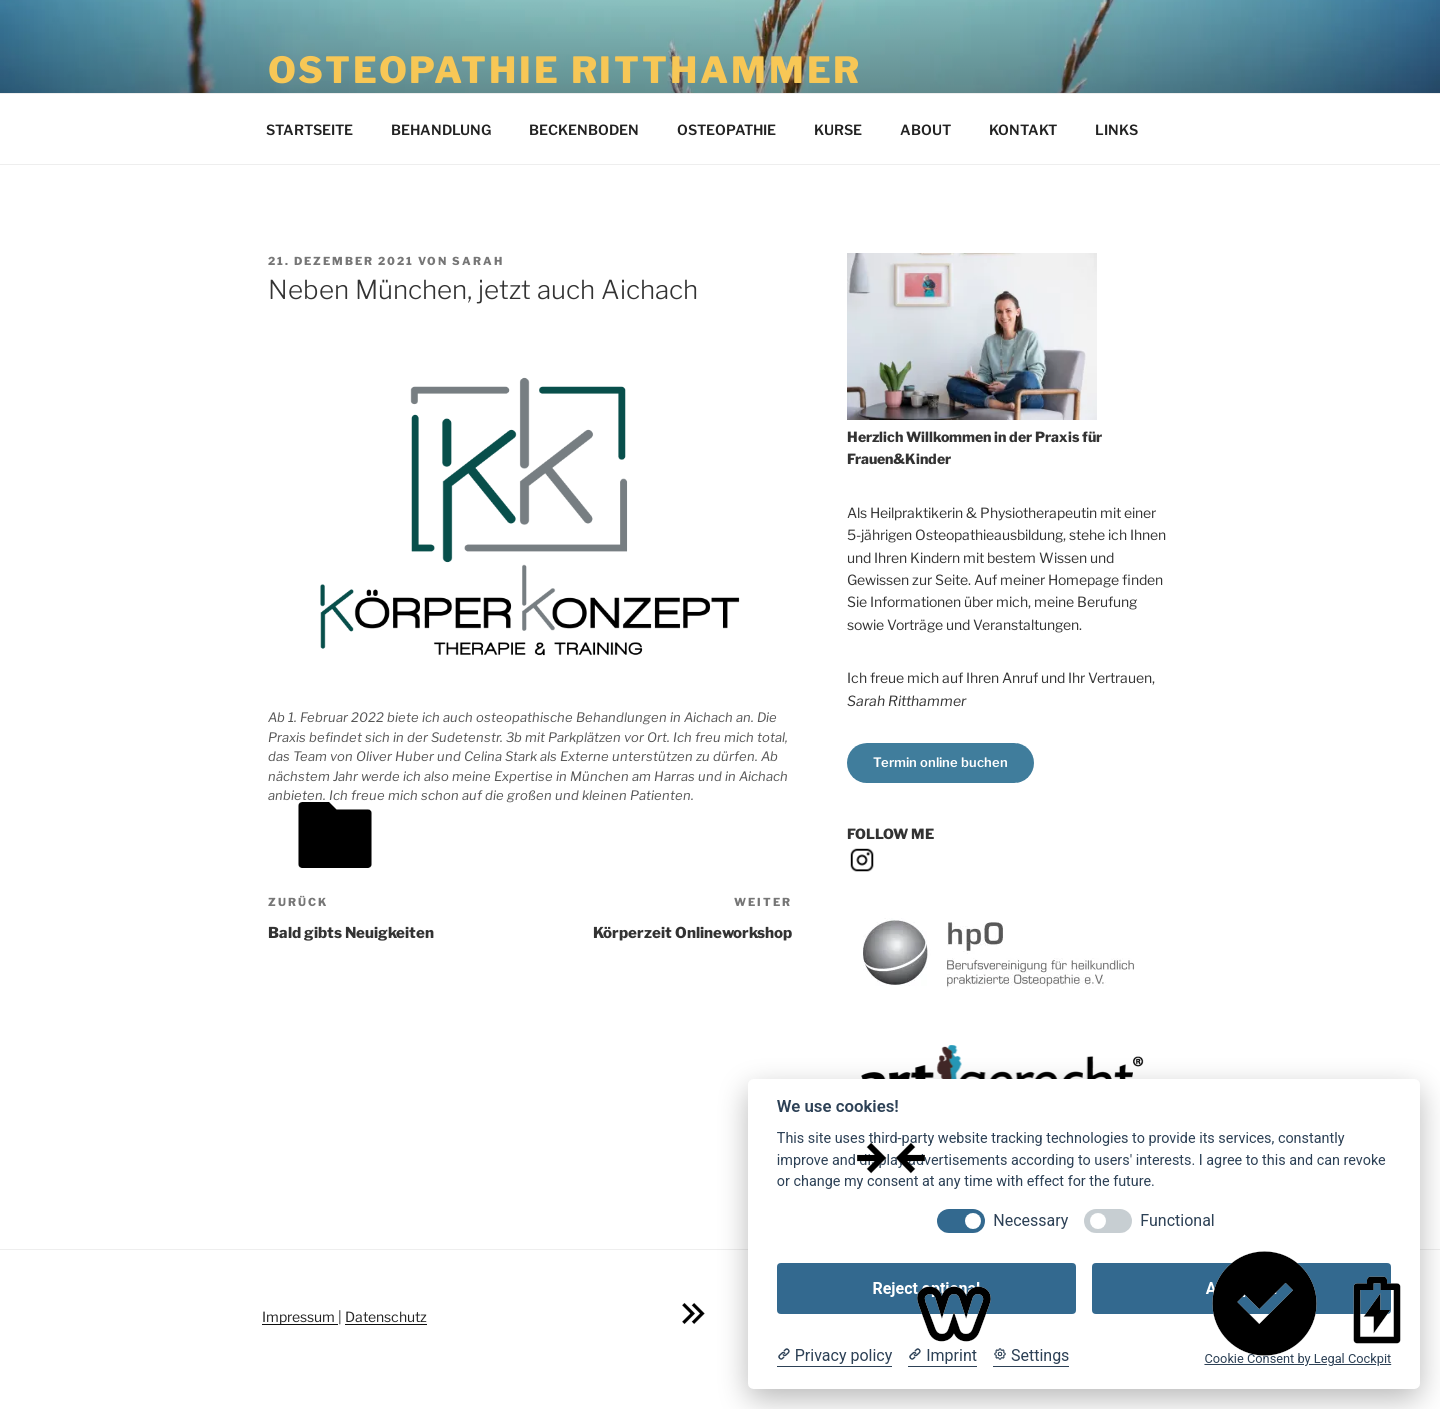  What do you see at coordinates (891, 1158) in the screenshot?
I see `collapse panel horizontally` at bounding box center [891, 1158].